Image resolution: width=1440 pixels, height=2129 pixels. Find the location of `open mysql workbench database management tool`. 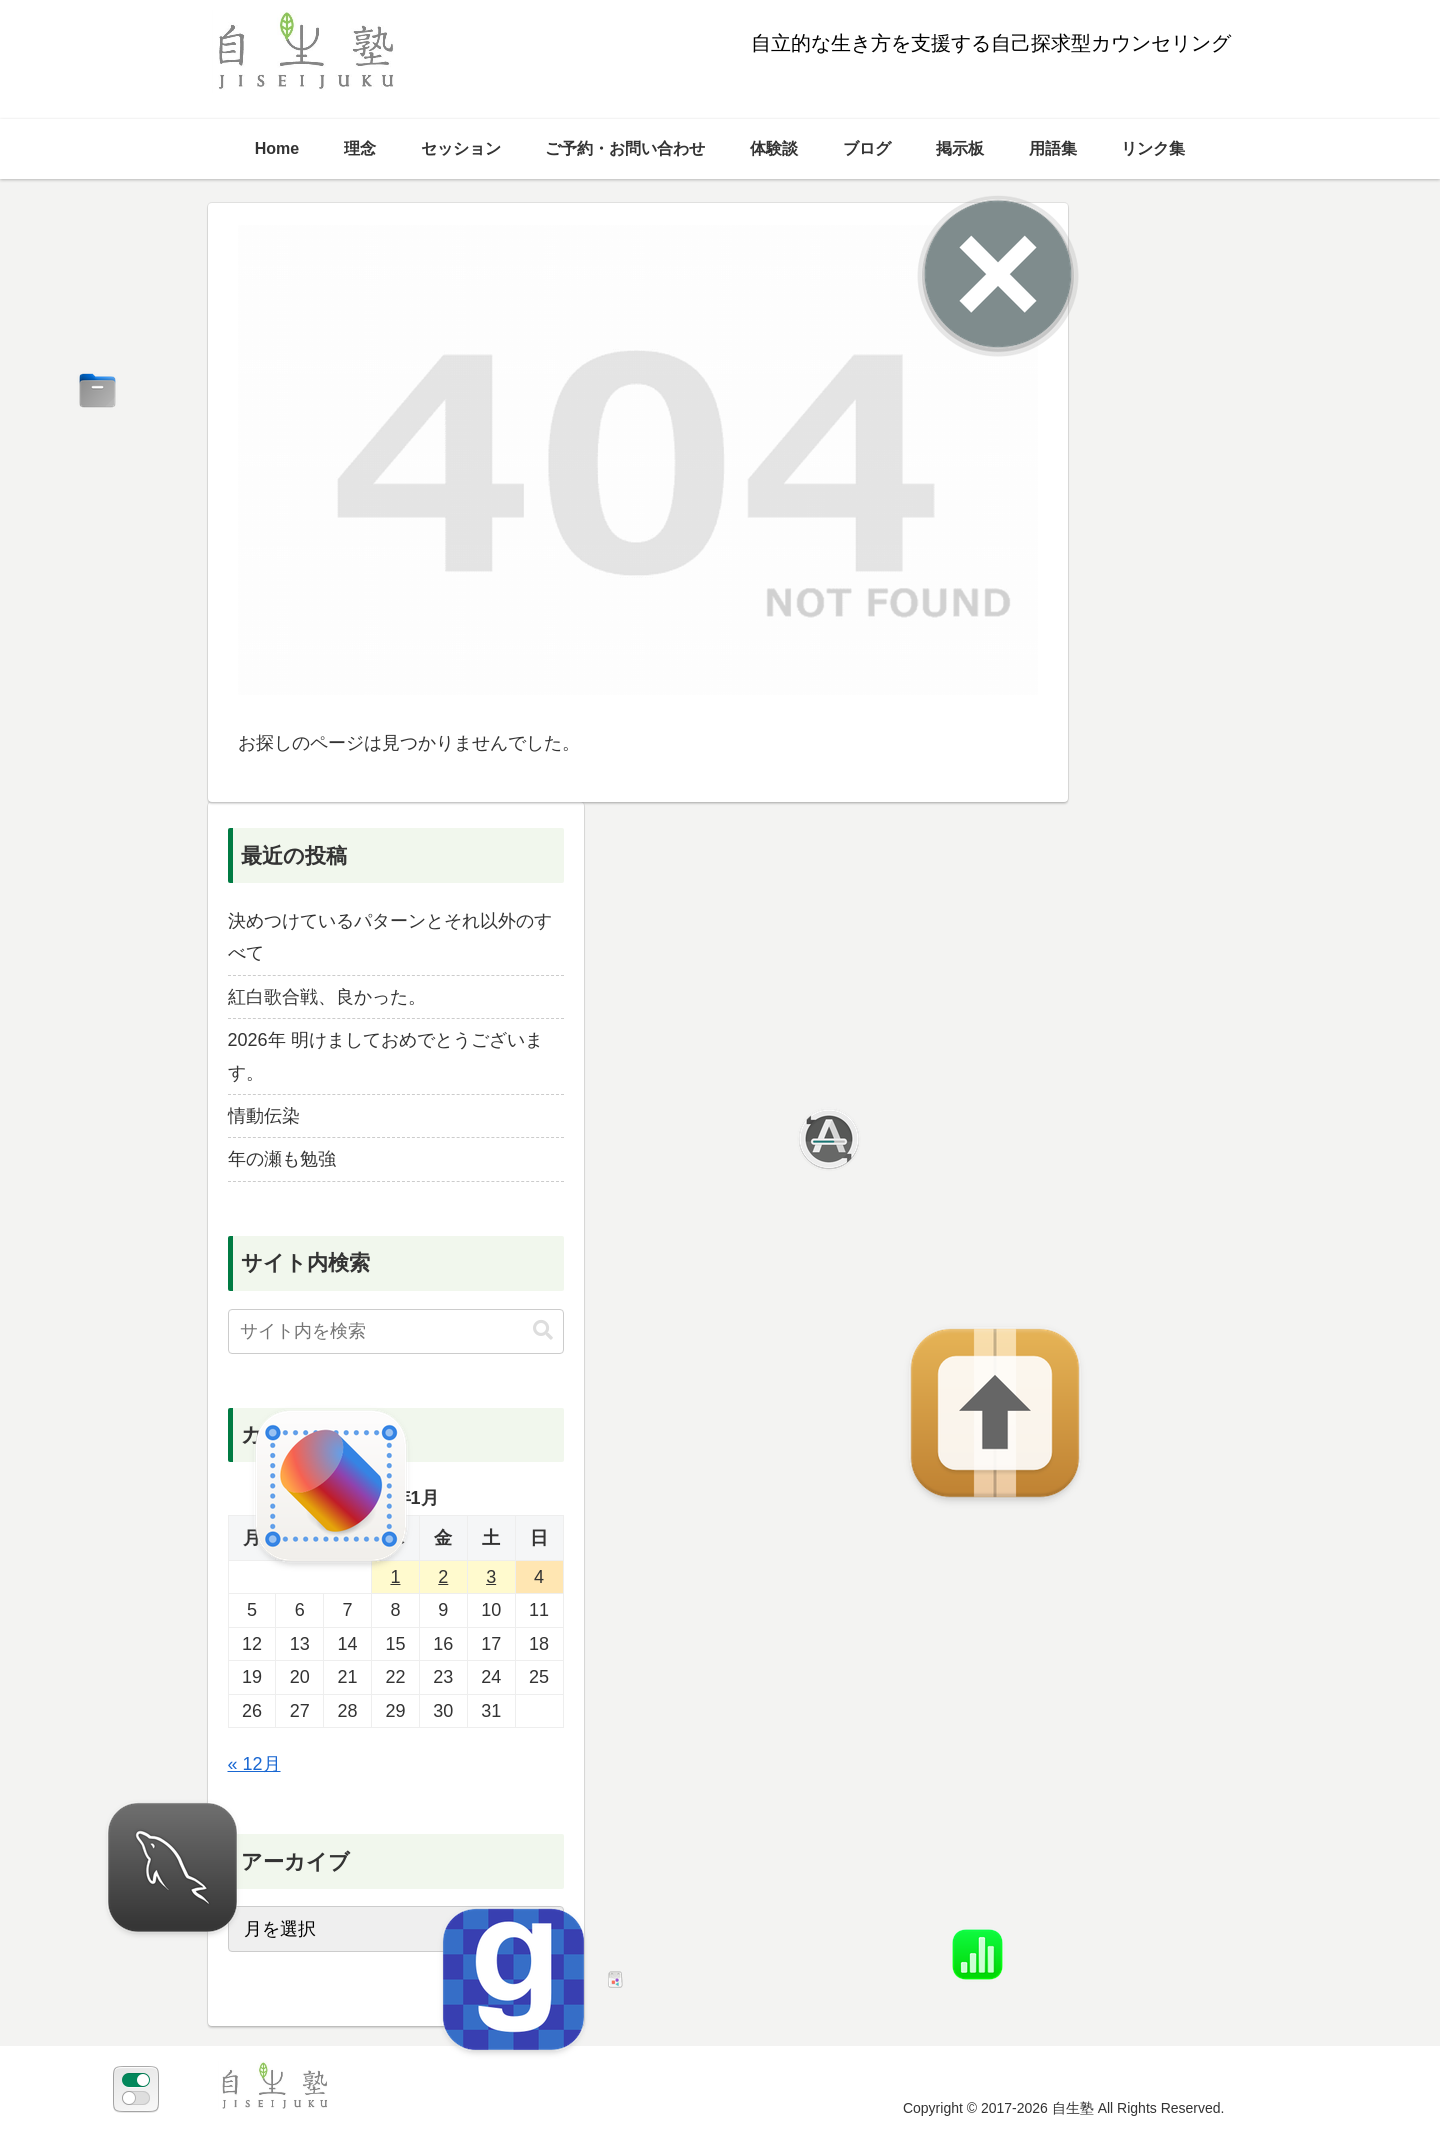

open mysql workbench database management tool is located at coordinates (172, 1867).